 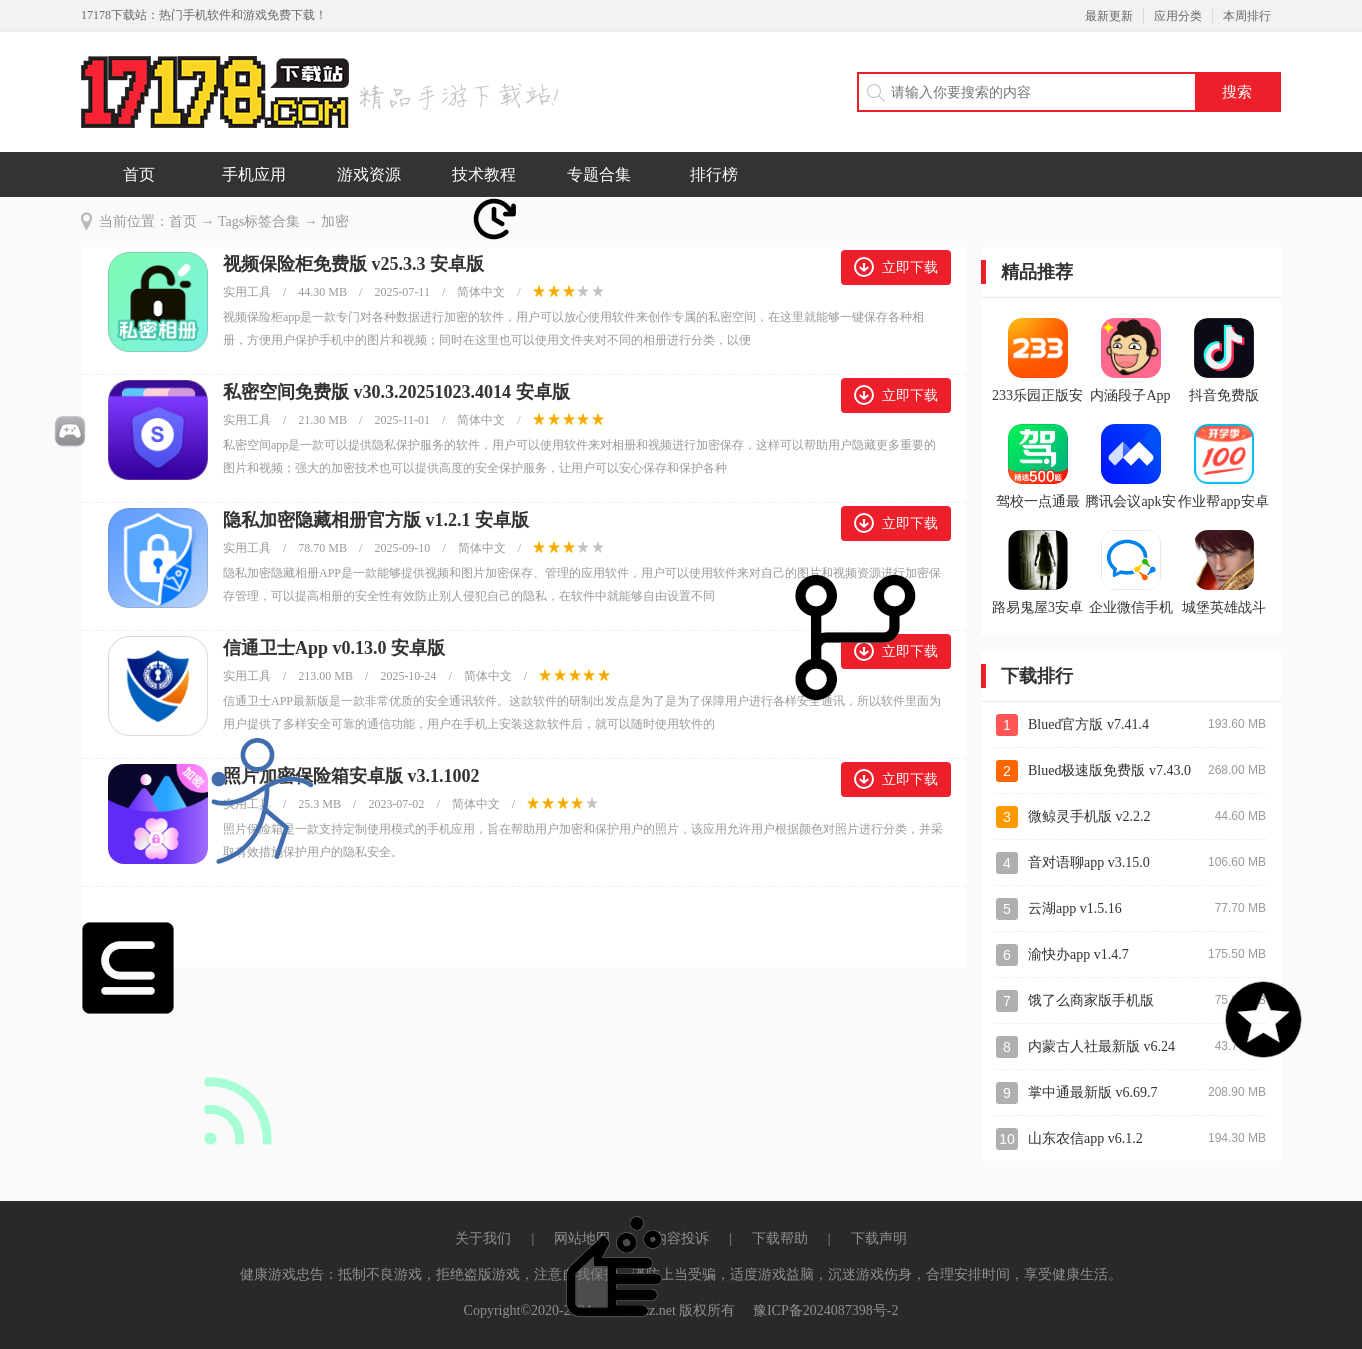 What do you see at coordinates (70, 431) in the screenshot?
I see `open games folder or category` at bounding box center [70, 431].